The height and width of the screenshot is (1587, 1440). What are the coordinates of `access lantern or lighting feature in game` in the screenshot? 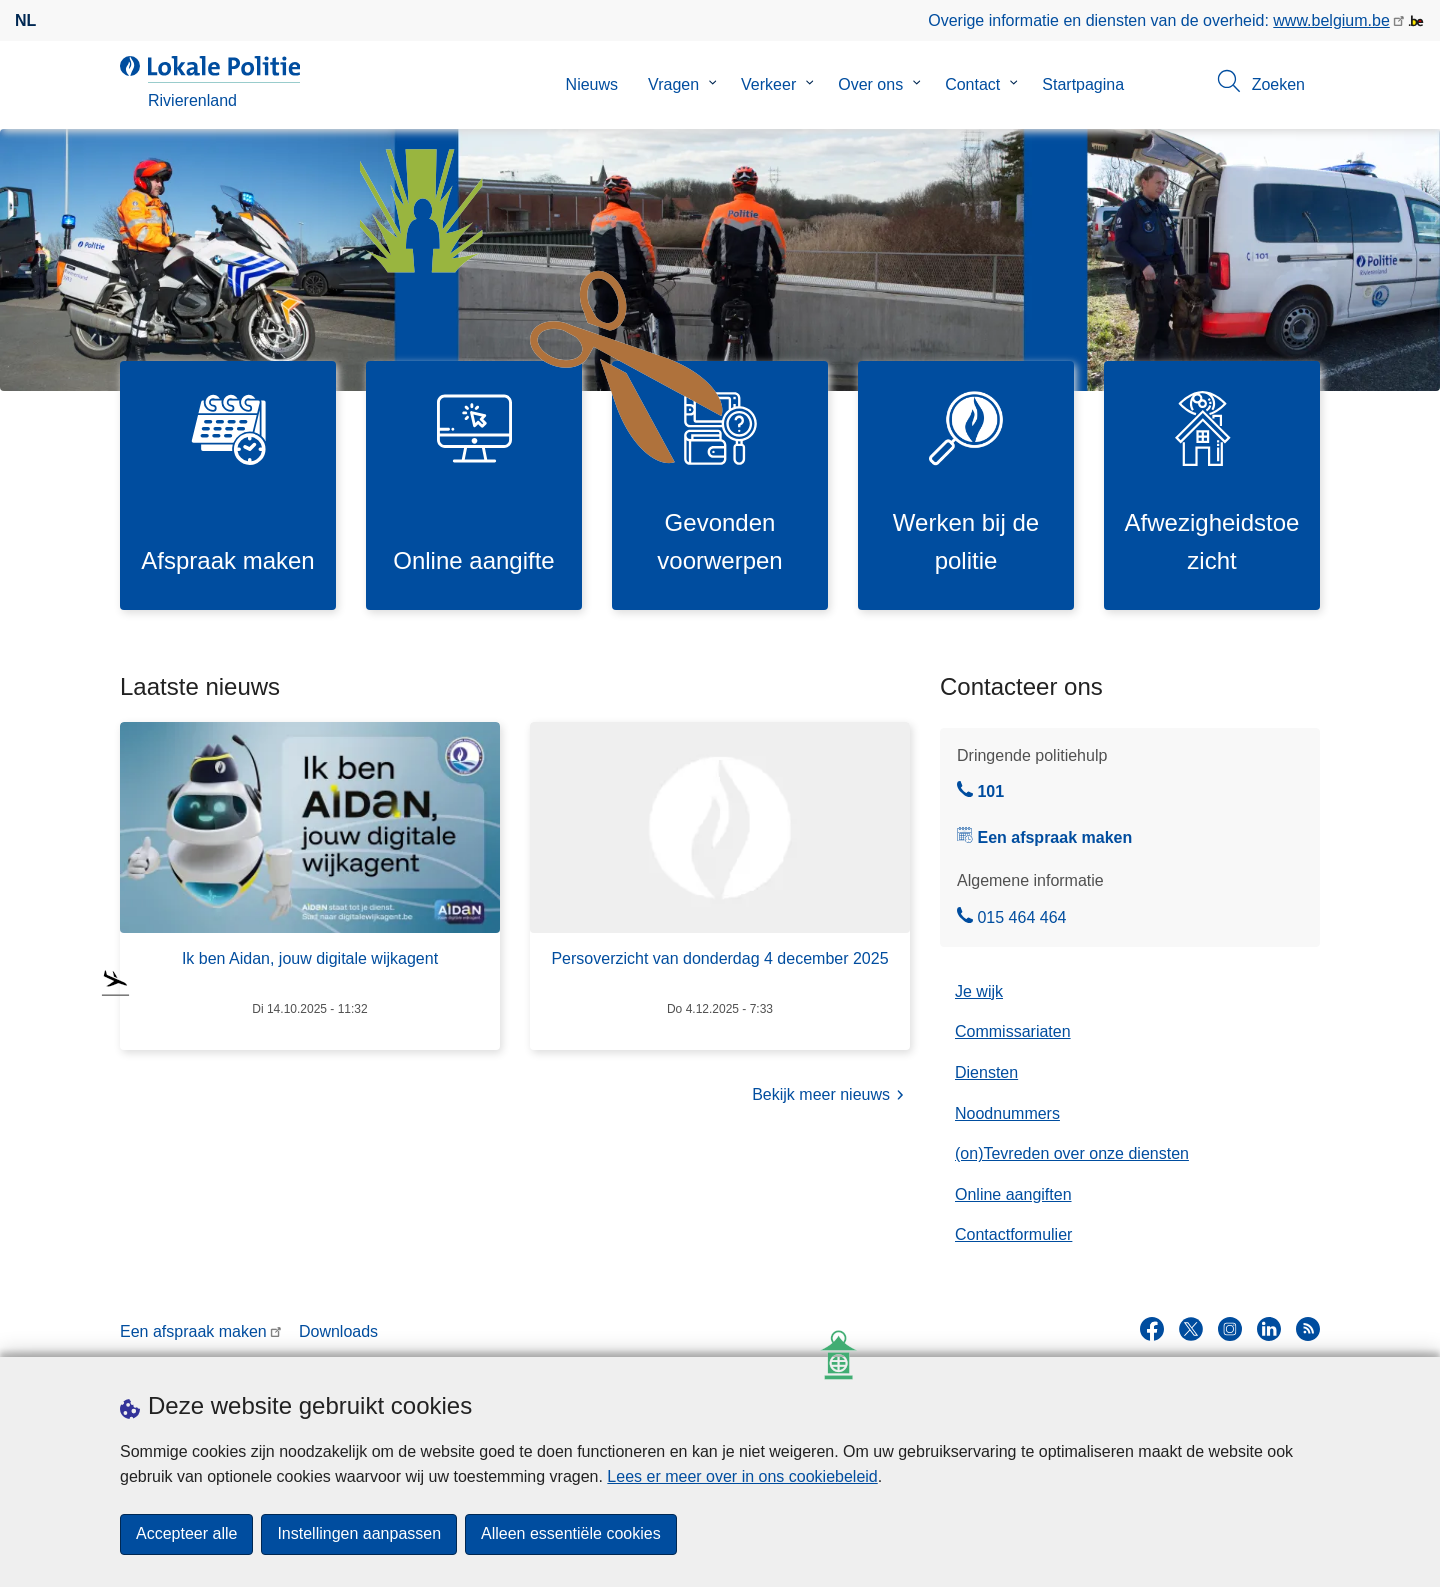 It's located at (838, 1354).